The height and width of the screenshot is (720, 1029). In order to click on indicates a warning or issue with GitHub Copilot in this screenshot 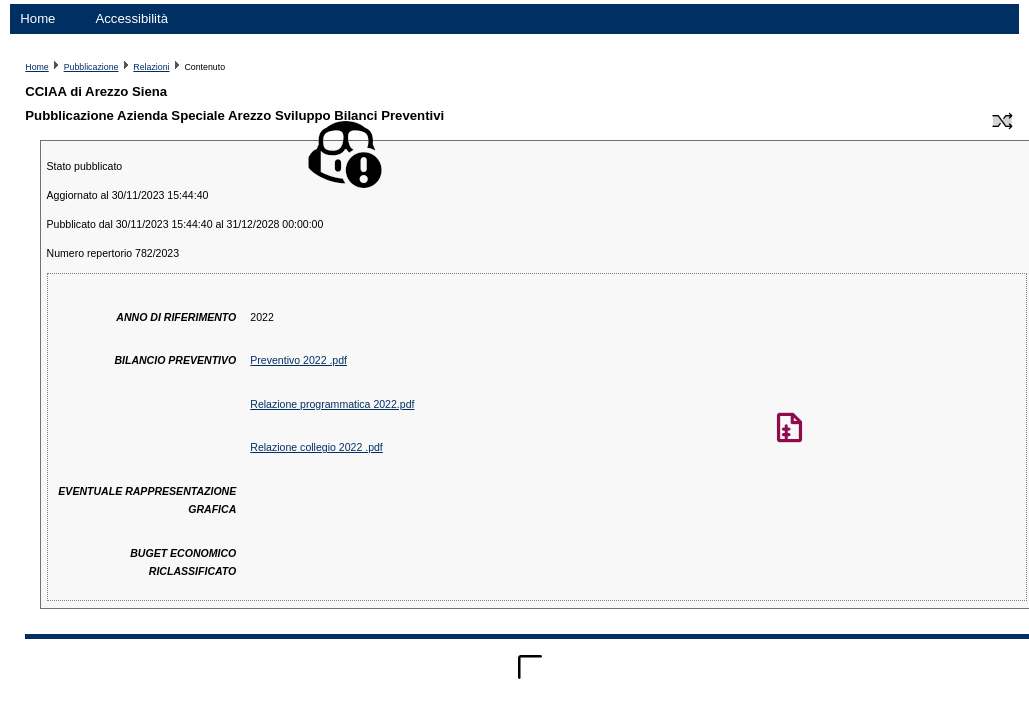, I will do `click(345, 154)`.